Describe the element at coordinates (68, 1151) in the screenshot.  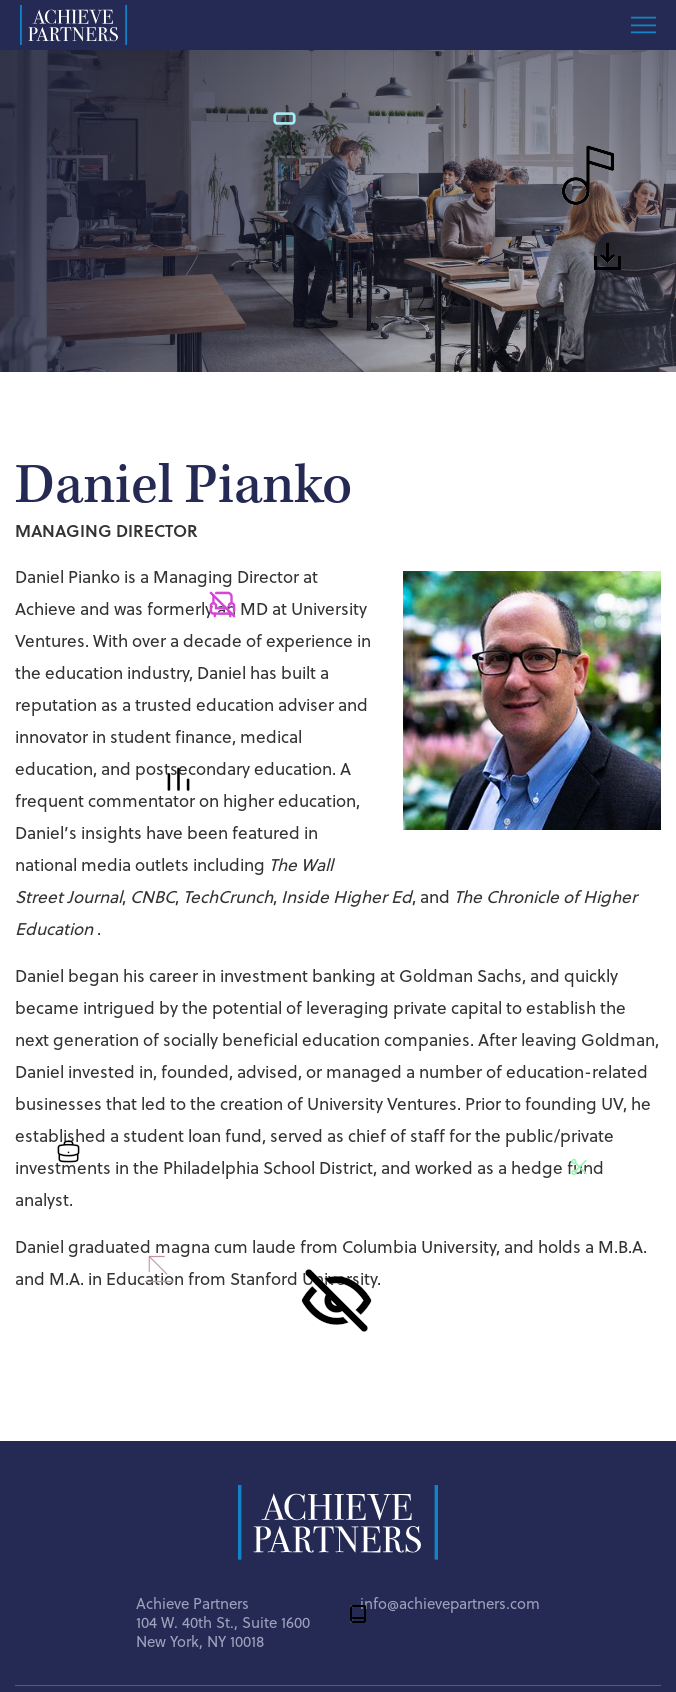
I see `access work or business documents` at that location.